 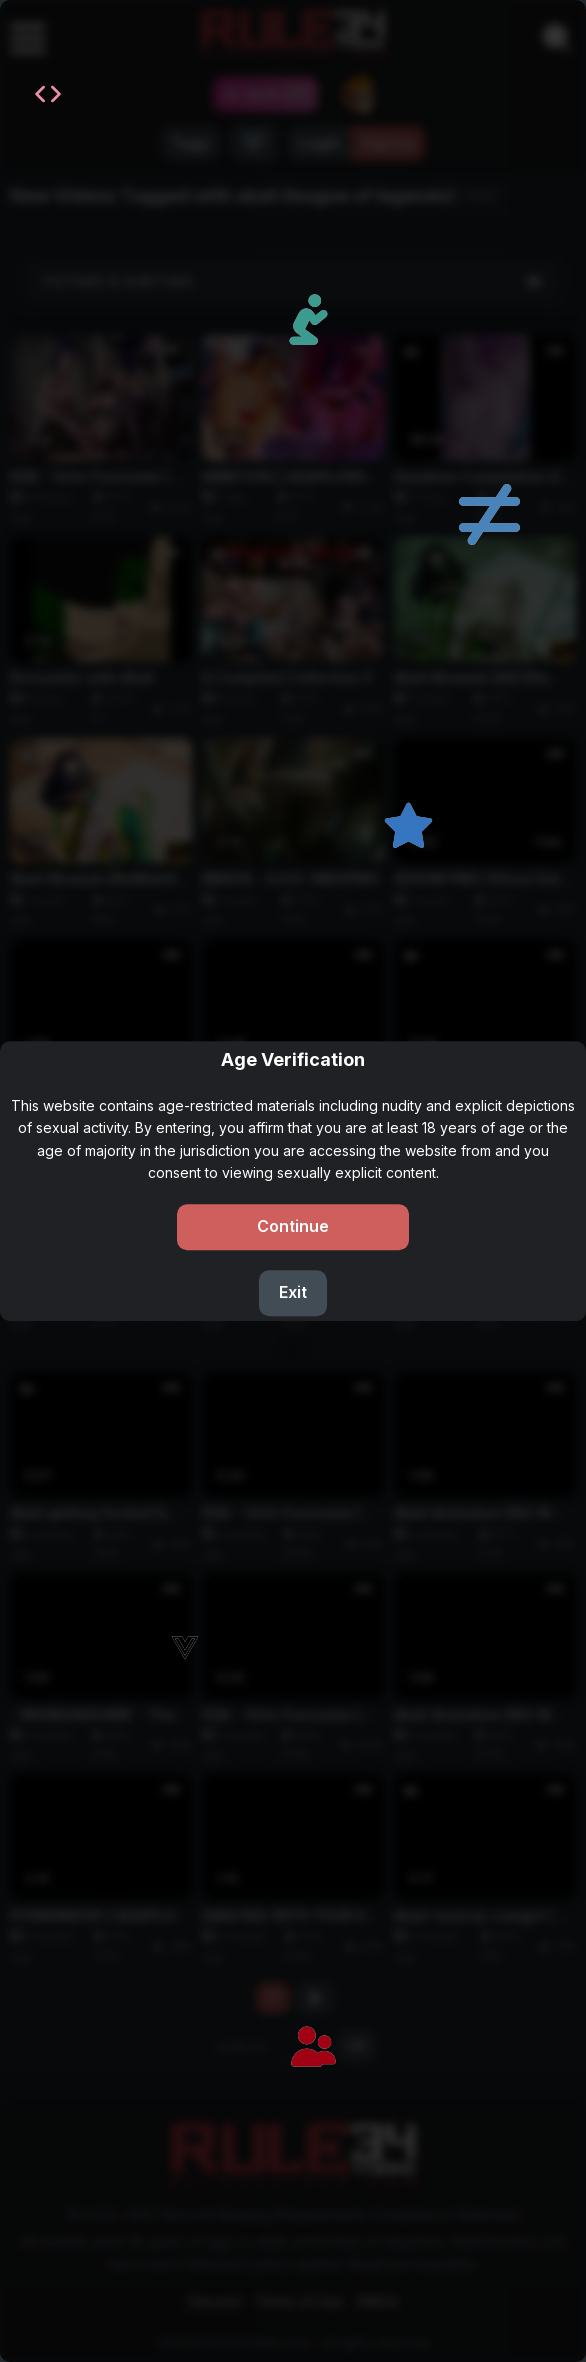 I want to click on mark item as favorite, so click(x=408, y=827).